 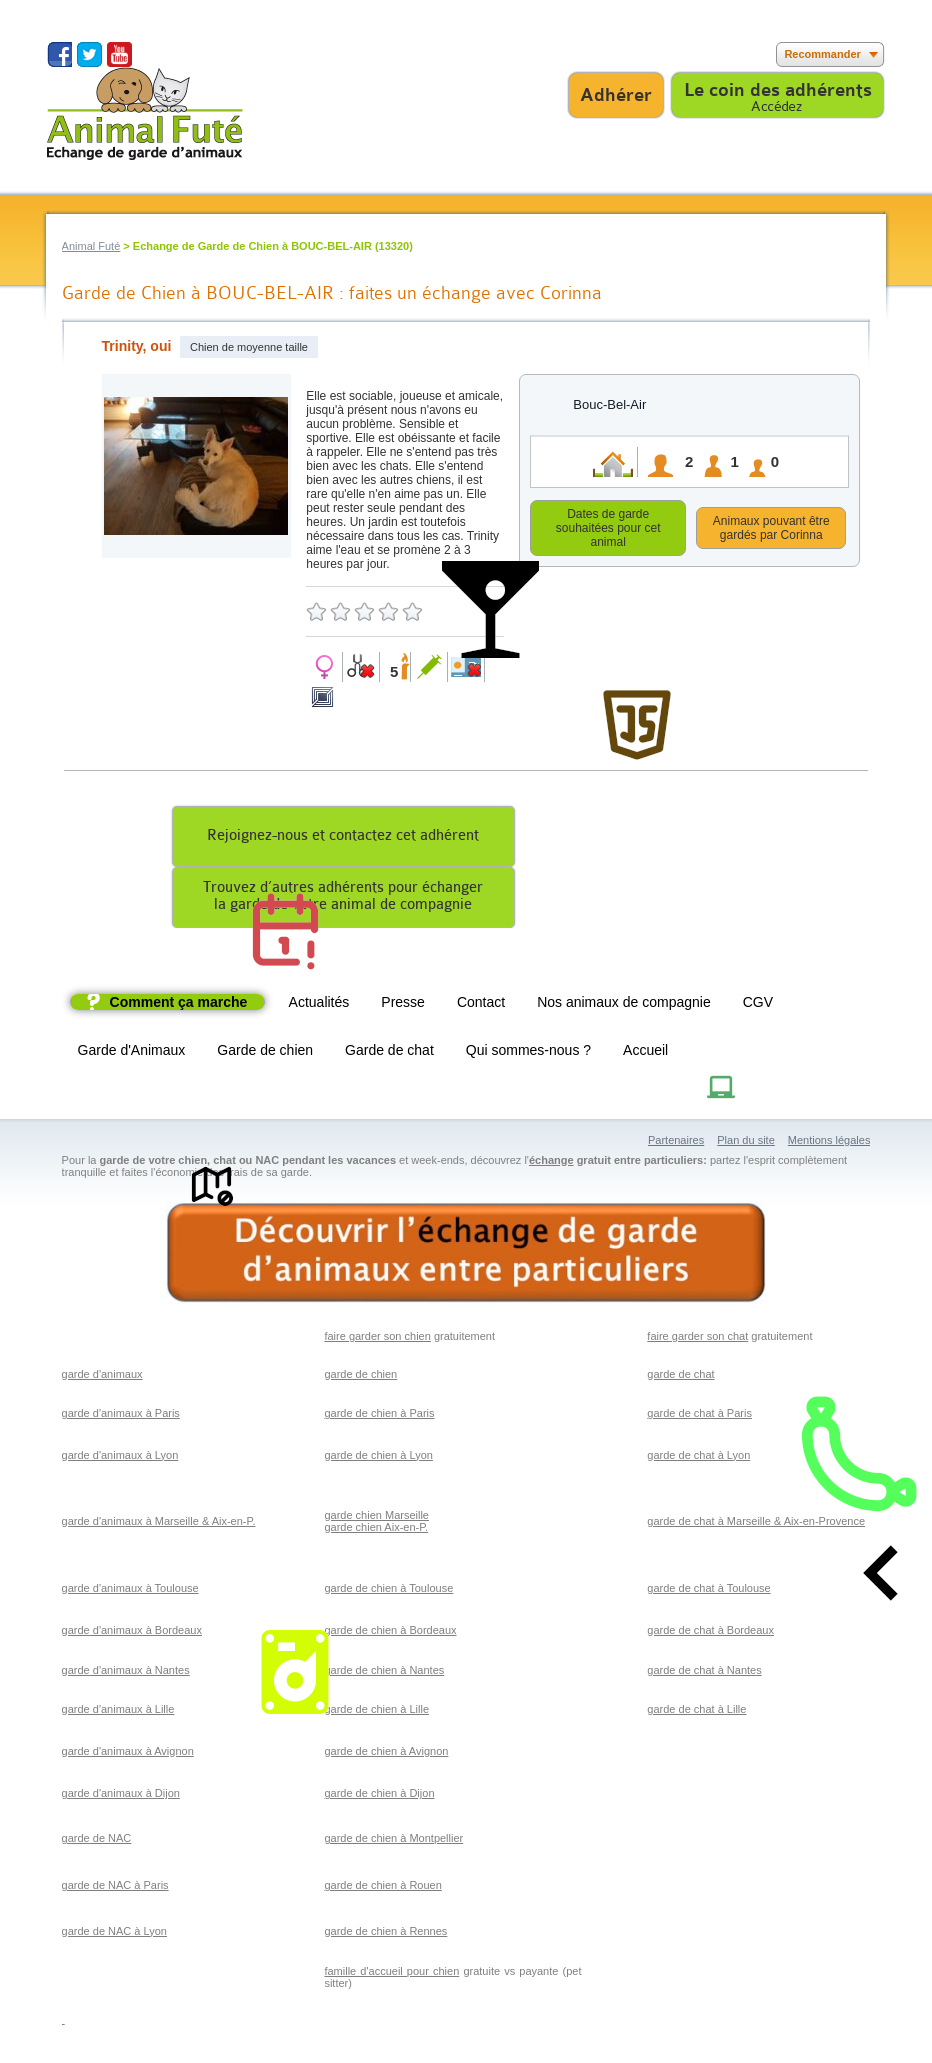 I want to click on access laptop or computer settings, so click(x=721, y=1087).